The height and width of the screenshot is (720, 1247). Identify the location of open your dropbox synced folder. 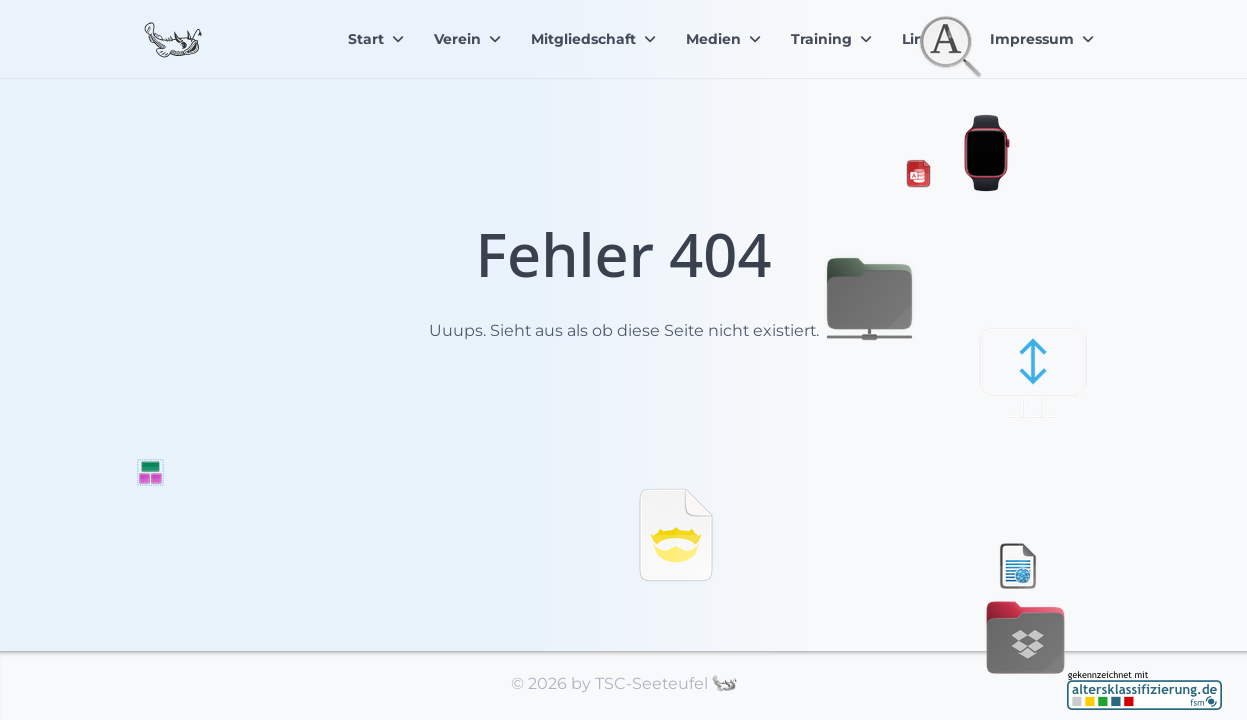
(1025, 637).